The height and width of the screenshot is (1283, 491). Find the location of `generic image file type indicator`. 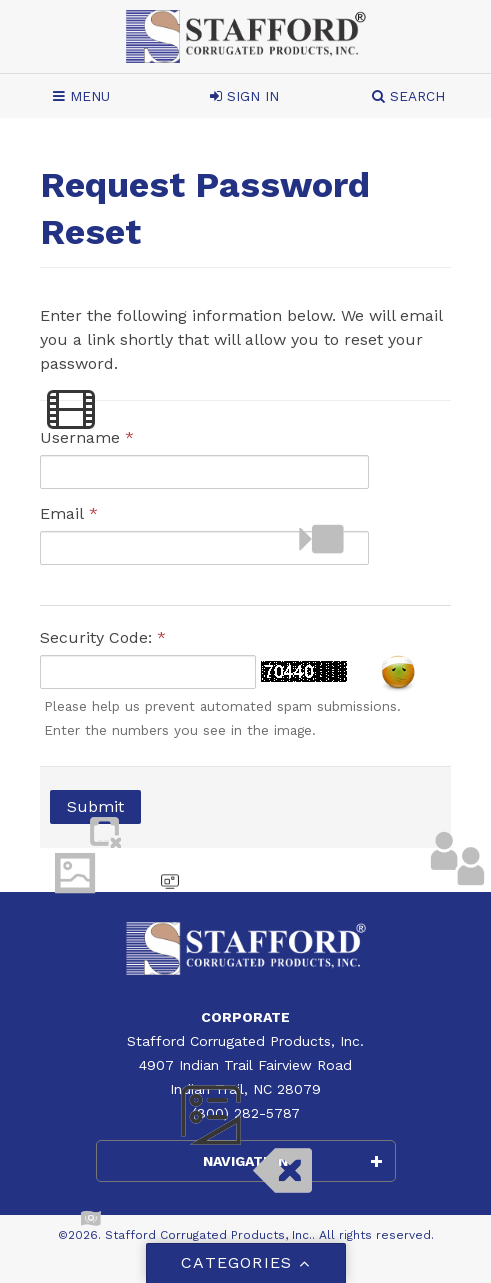

generic image file type indicator is located at coordinates (75, 873).